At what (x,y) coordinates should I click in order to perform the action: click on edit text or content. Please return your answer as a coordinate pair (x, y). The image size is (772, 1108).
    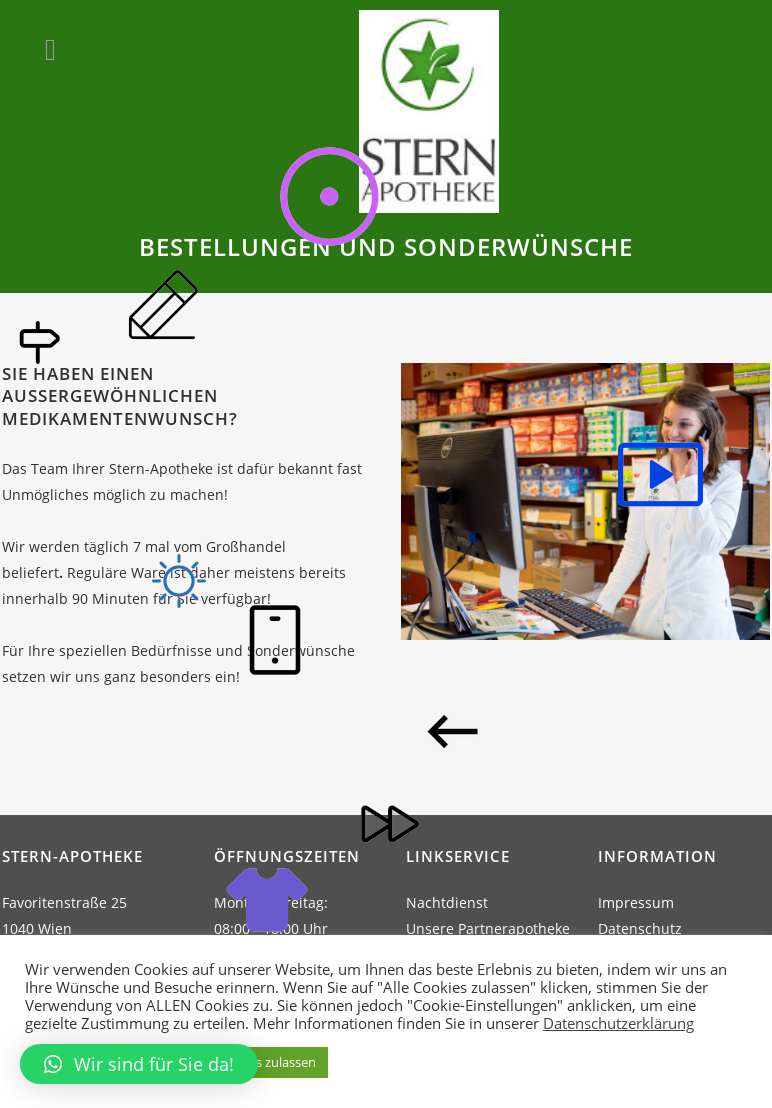
    Looking at the image, I should click on (162, 306).